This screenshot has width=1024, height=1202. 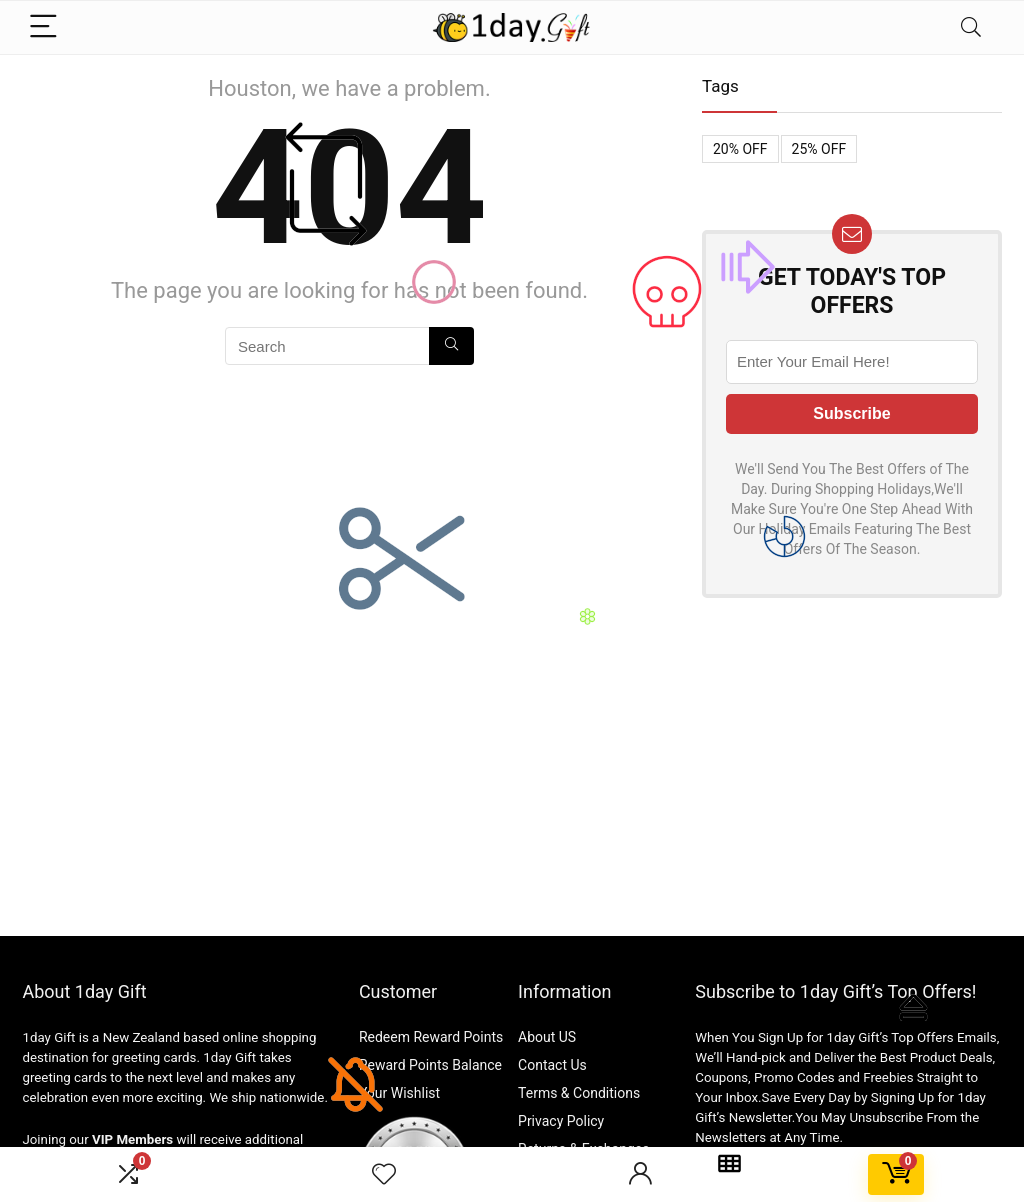 What do you see at coordinates (355, 1084) in the screenshot?
I see `mute notifications` at bounding box center [355, 1084].